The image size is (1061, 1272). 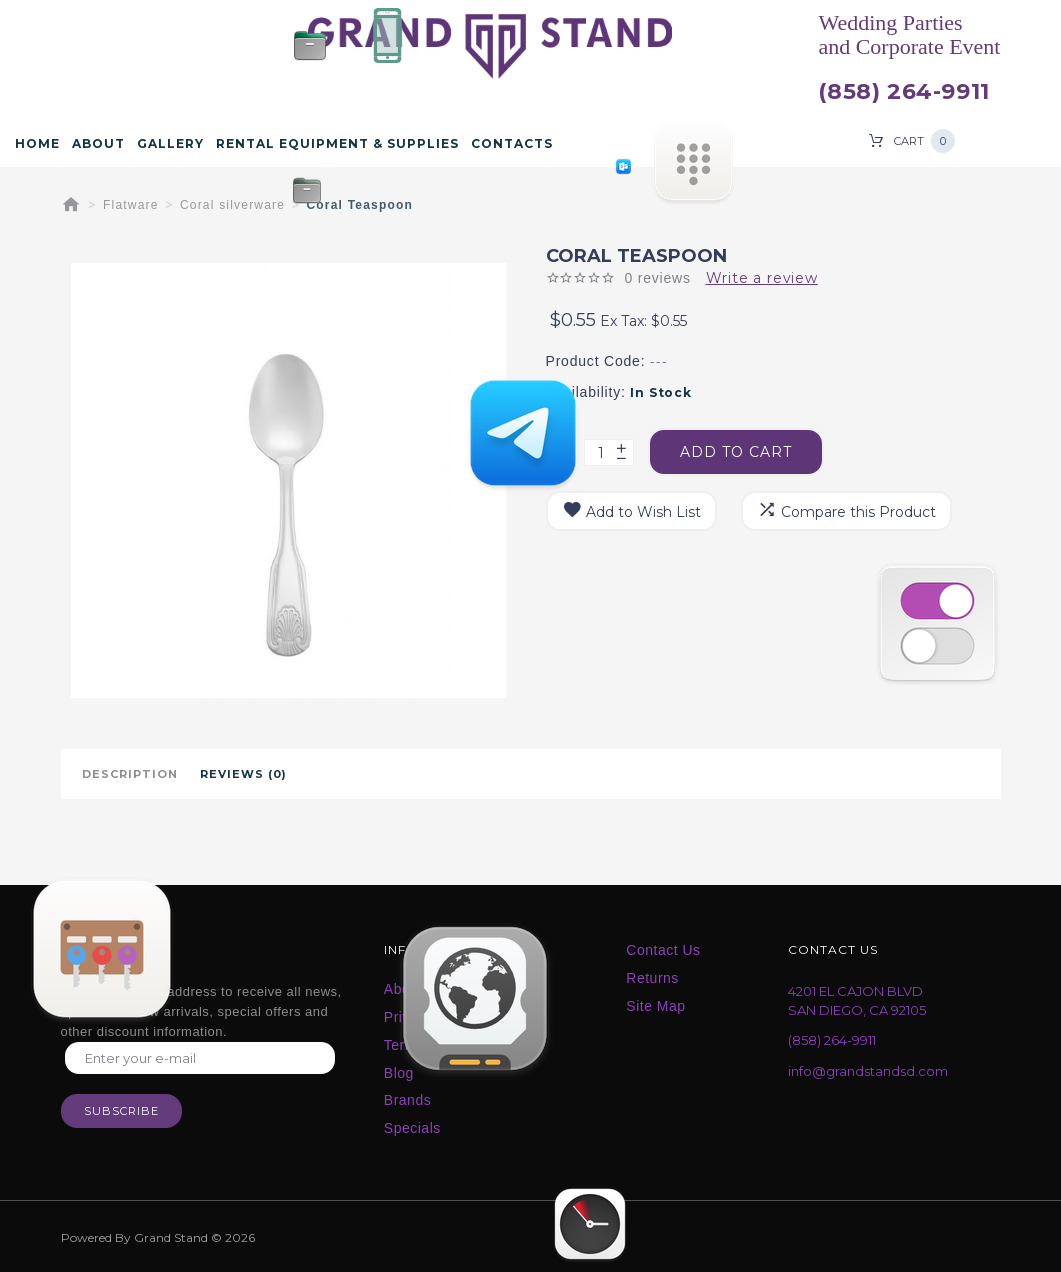 I want to click on open keyrack password manager, so click(x=102, y=949).